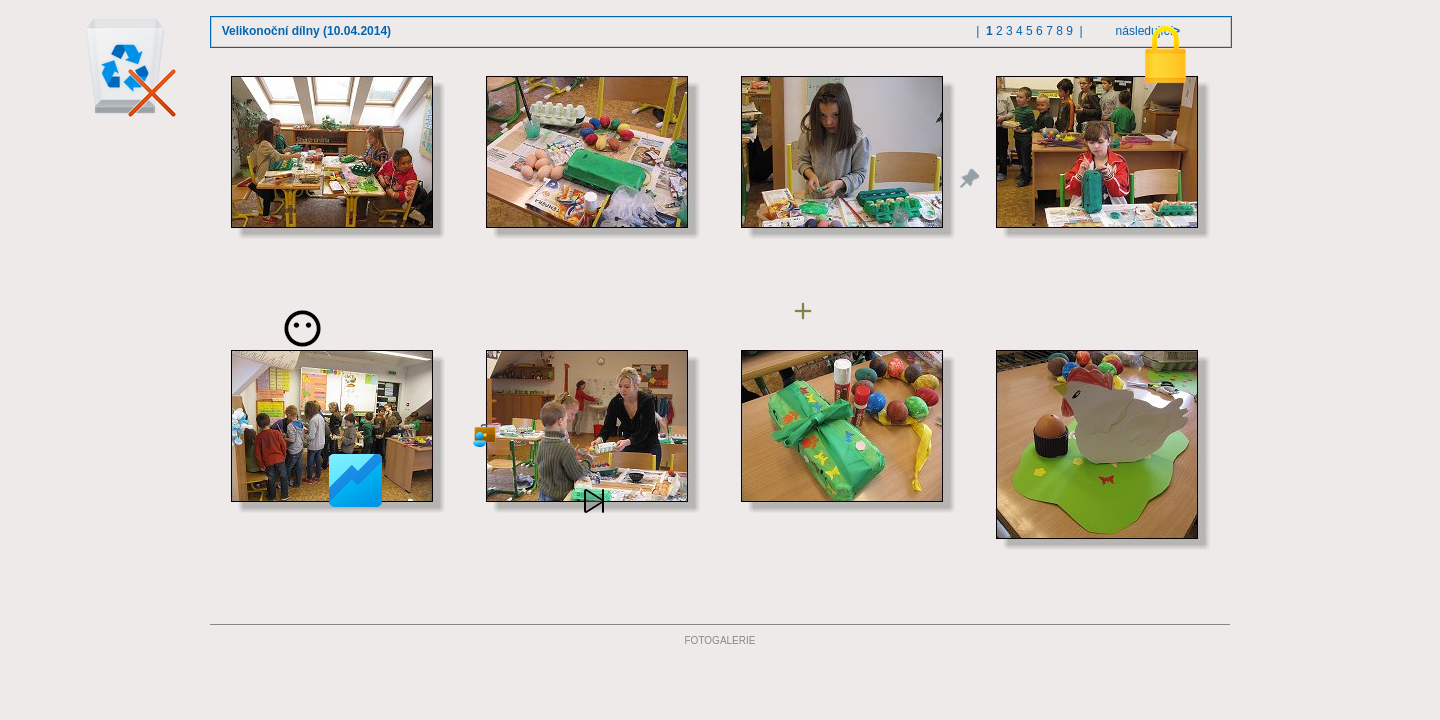  Describe the element at coordinates (485, 435) in the screenshot. I see `access your work profile or business account` at that location.